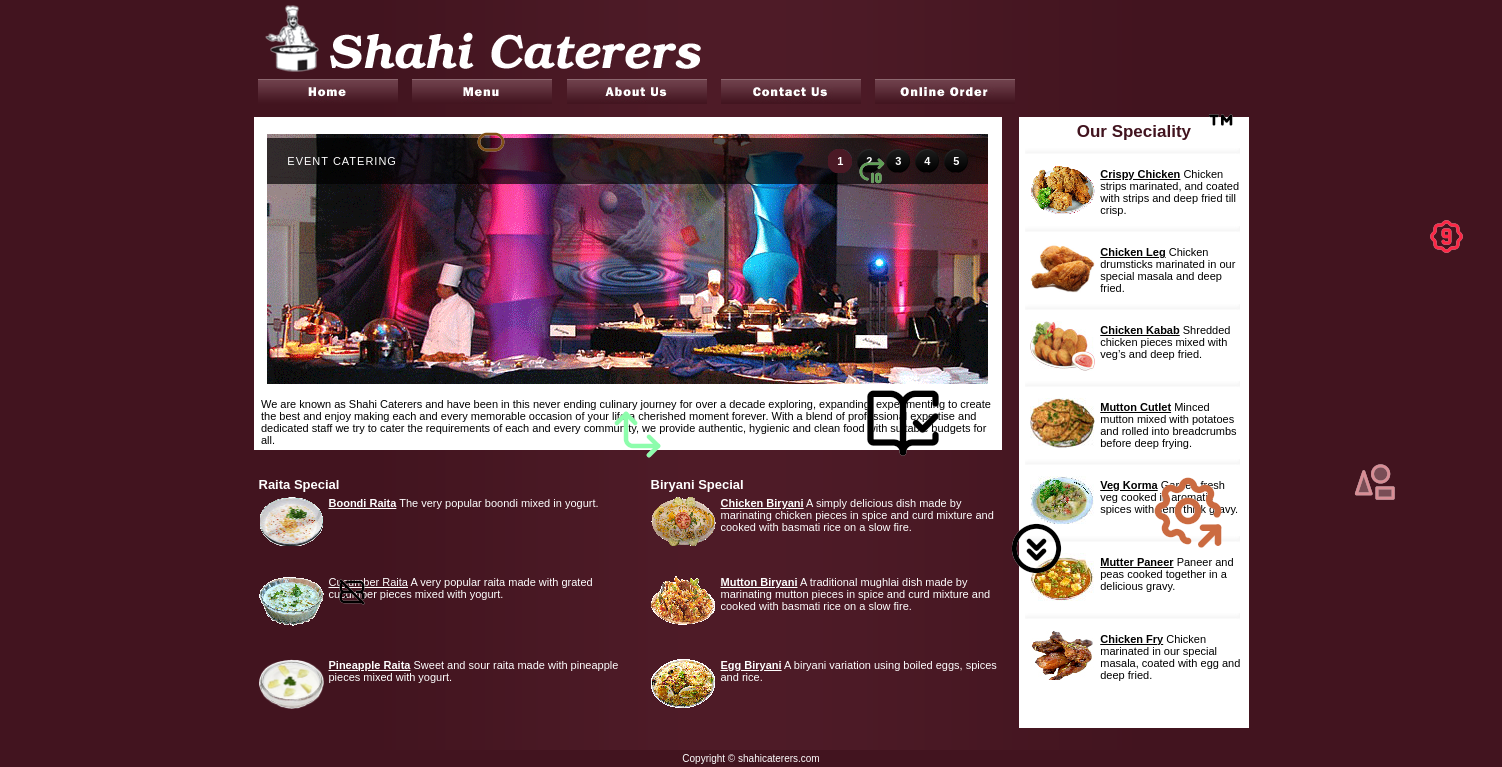 Image resolution: width=1502 pixels, height=767 pixels. Describe the element at coordinates (1221, 120) in the screenshot. I see `indicates trademarked content or branding` at that location.